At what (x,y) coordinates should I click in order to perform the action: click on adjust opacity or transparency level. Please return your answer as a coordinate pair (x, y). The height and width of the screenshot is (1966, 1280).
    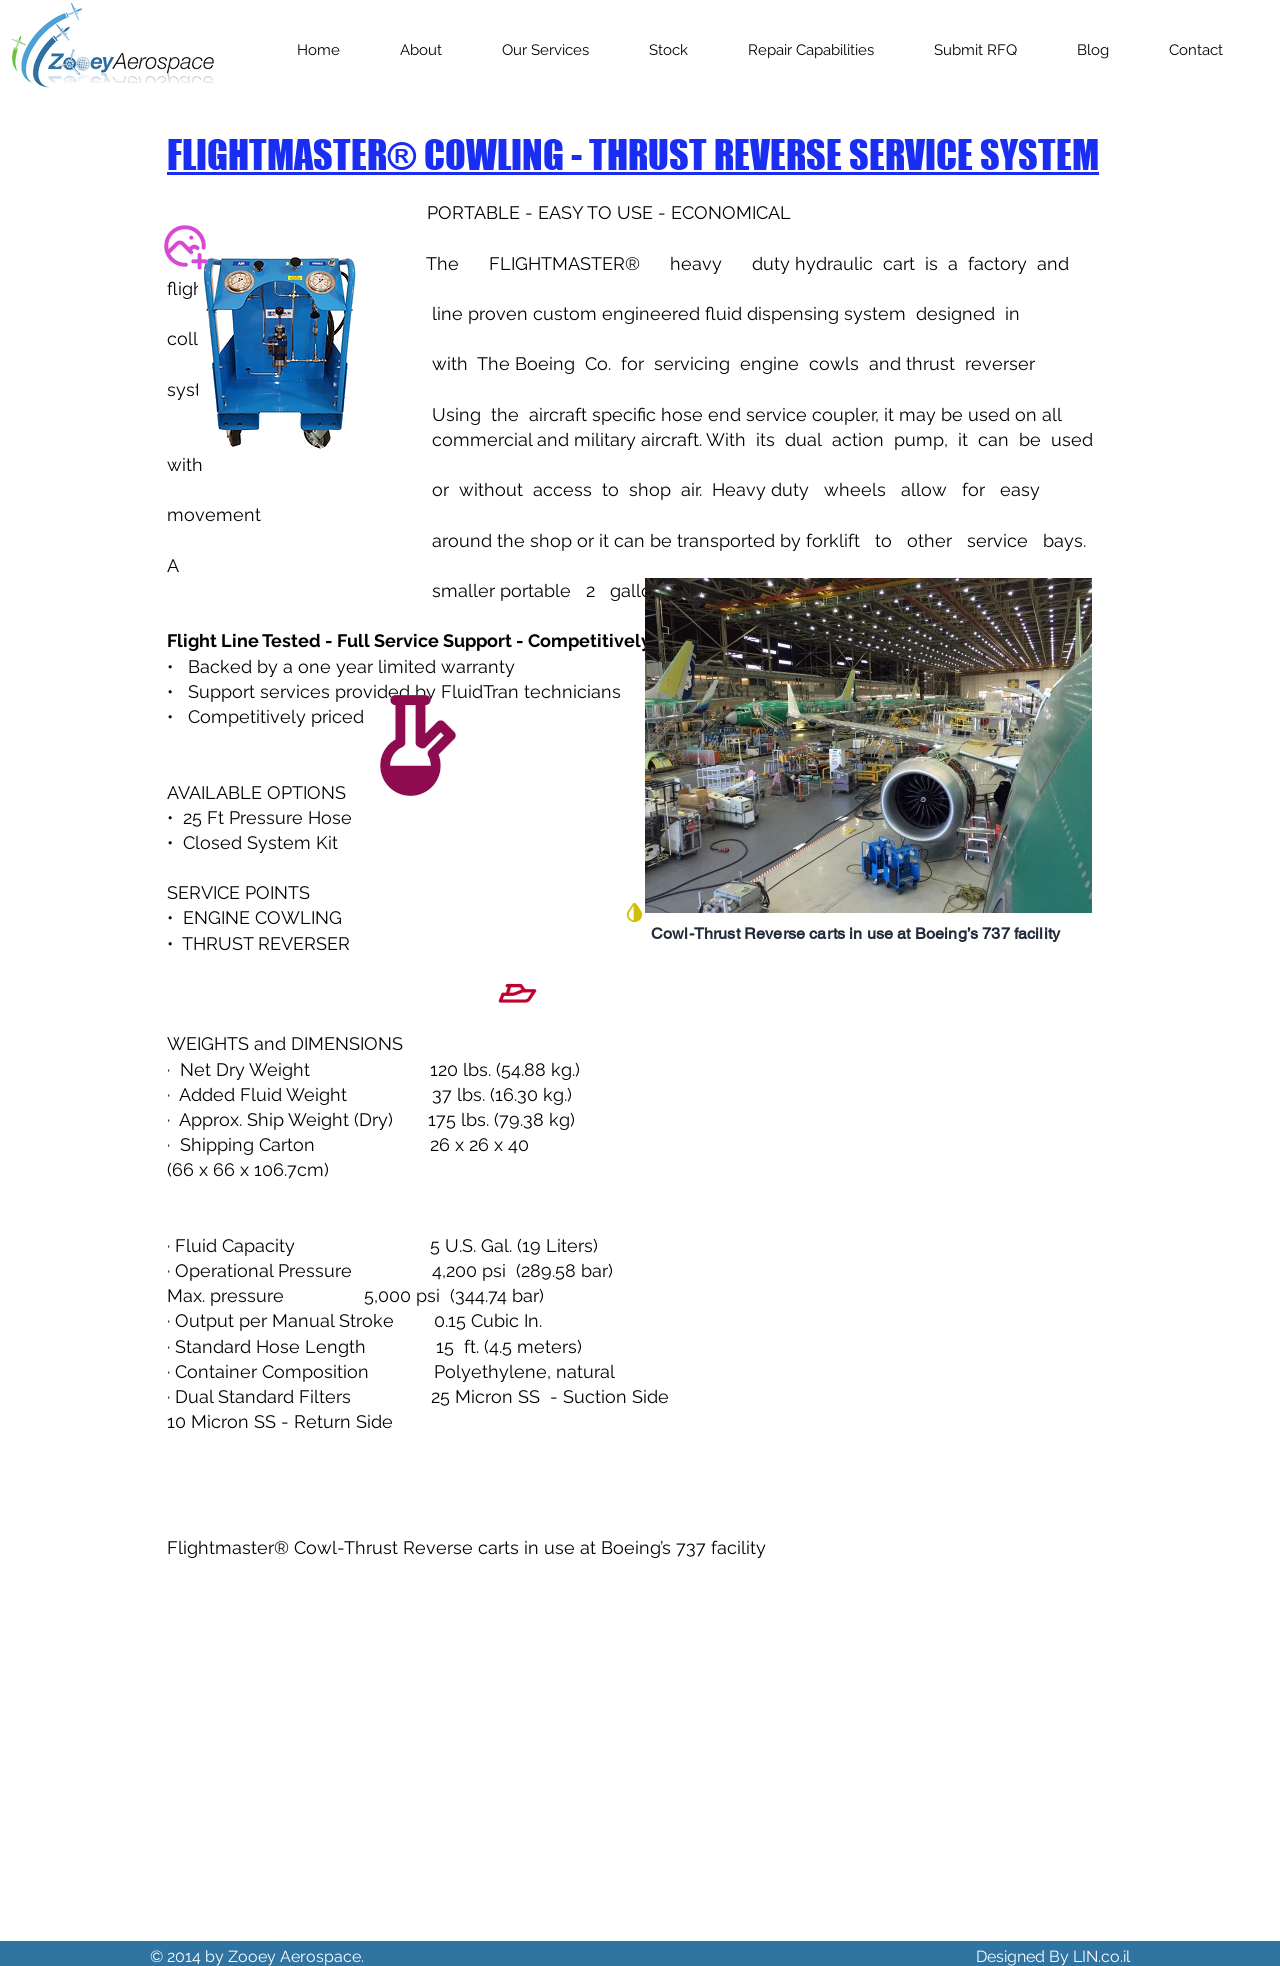
    Looking at the image, I should click on (634, 912).